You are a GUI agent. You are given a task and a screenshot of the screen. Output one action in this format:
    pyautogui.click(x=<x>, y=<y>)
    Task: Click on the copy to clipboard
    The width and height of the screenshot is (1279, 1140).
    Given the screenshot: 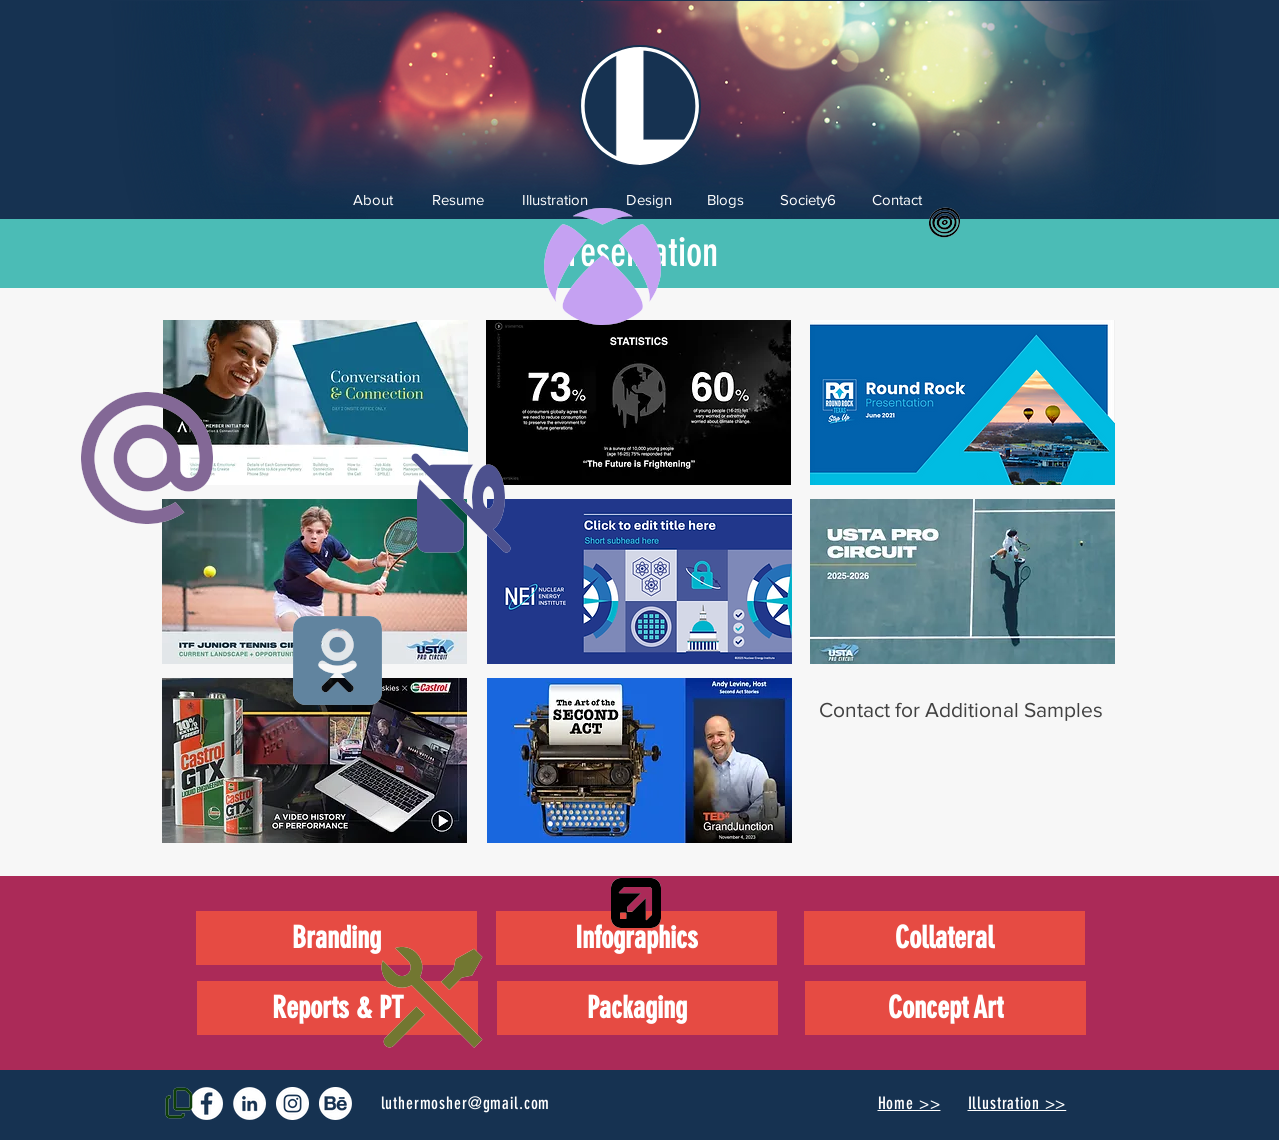 What is the action you would take?
    pyautogui.click(x=179, y=1103)
    